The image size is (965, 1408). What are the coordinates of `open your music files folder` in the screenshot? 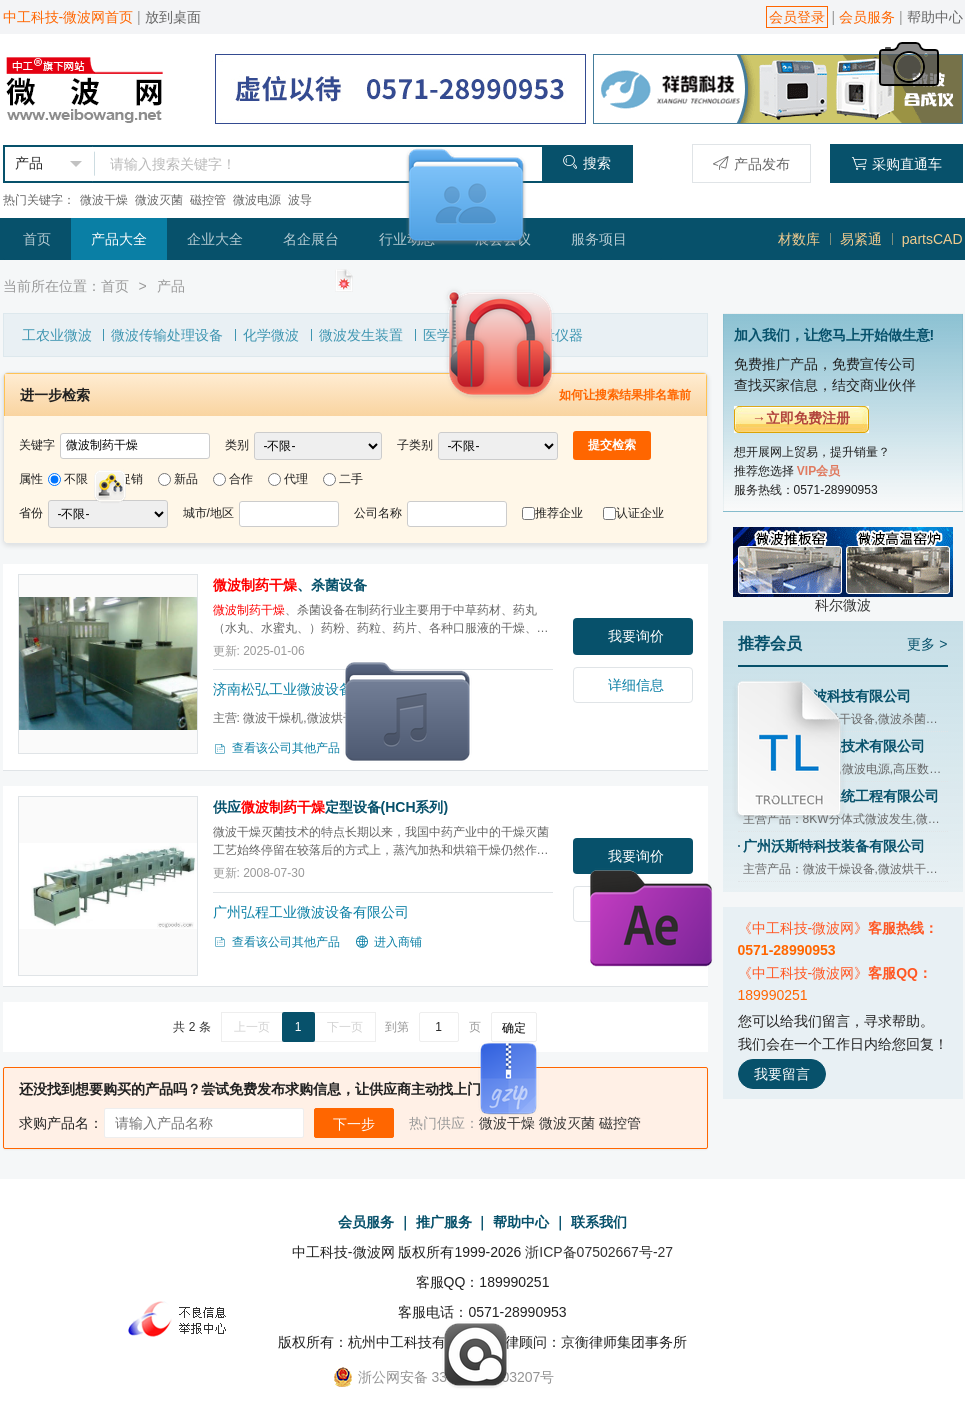 It's located at (407, 711).